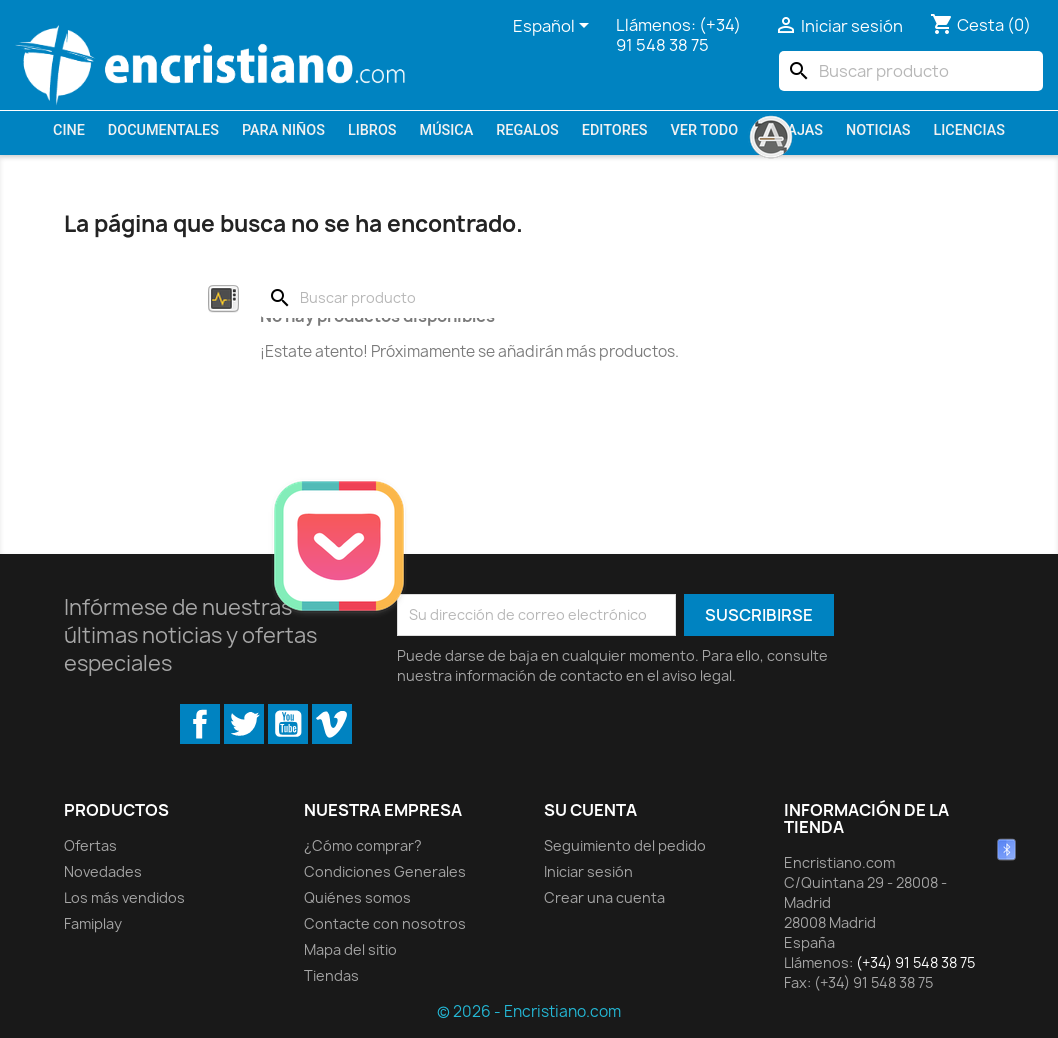  Describe the element at coordinates (771, 137) in the screenshot. I see `check for available software updates` at that location.